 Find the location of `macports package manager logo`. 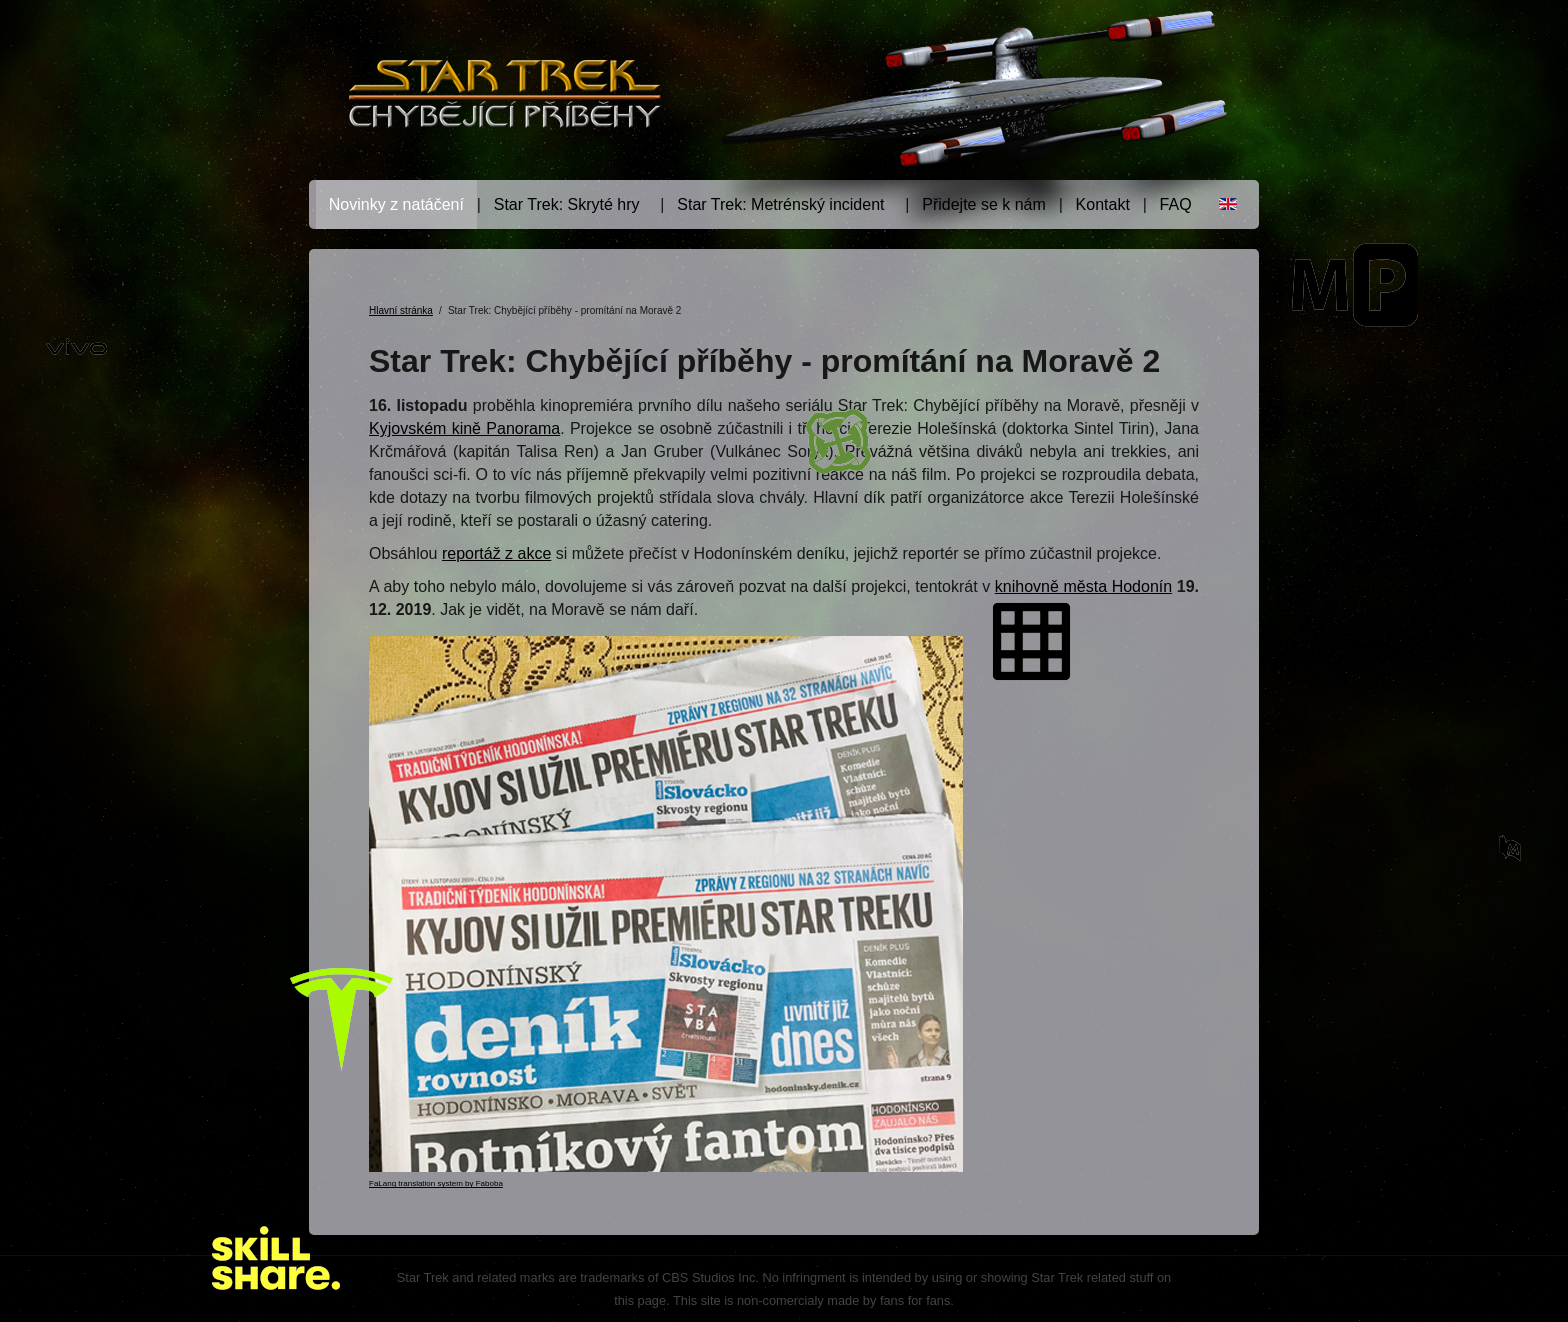

macports package manager logo is located at coordinates (1355, 285).